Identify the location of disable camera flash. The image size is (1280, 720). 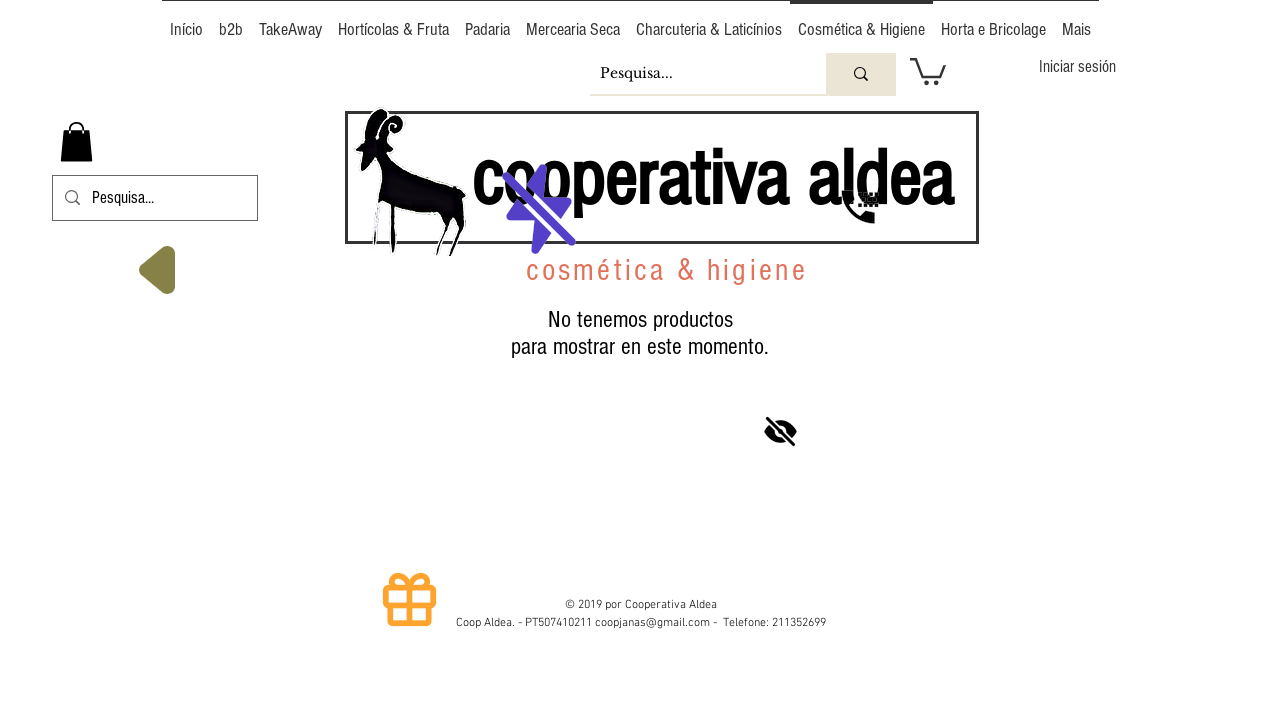
(539, 209).